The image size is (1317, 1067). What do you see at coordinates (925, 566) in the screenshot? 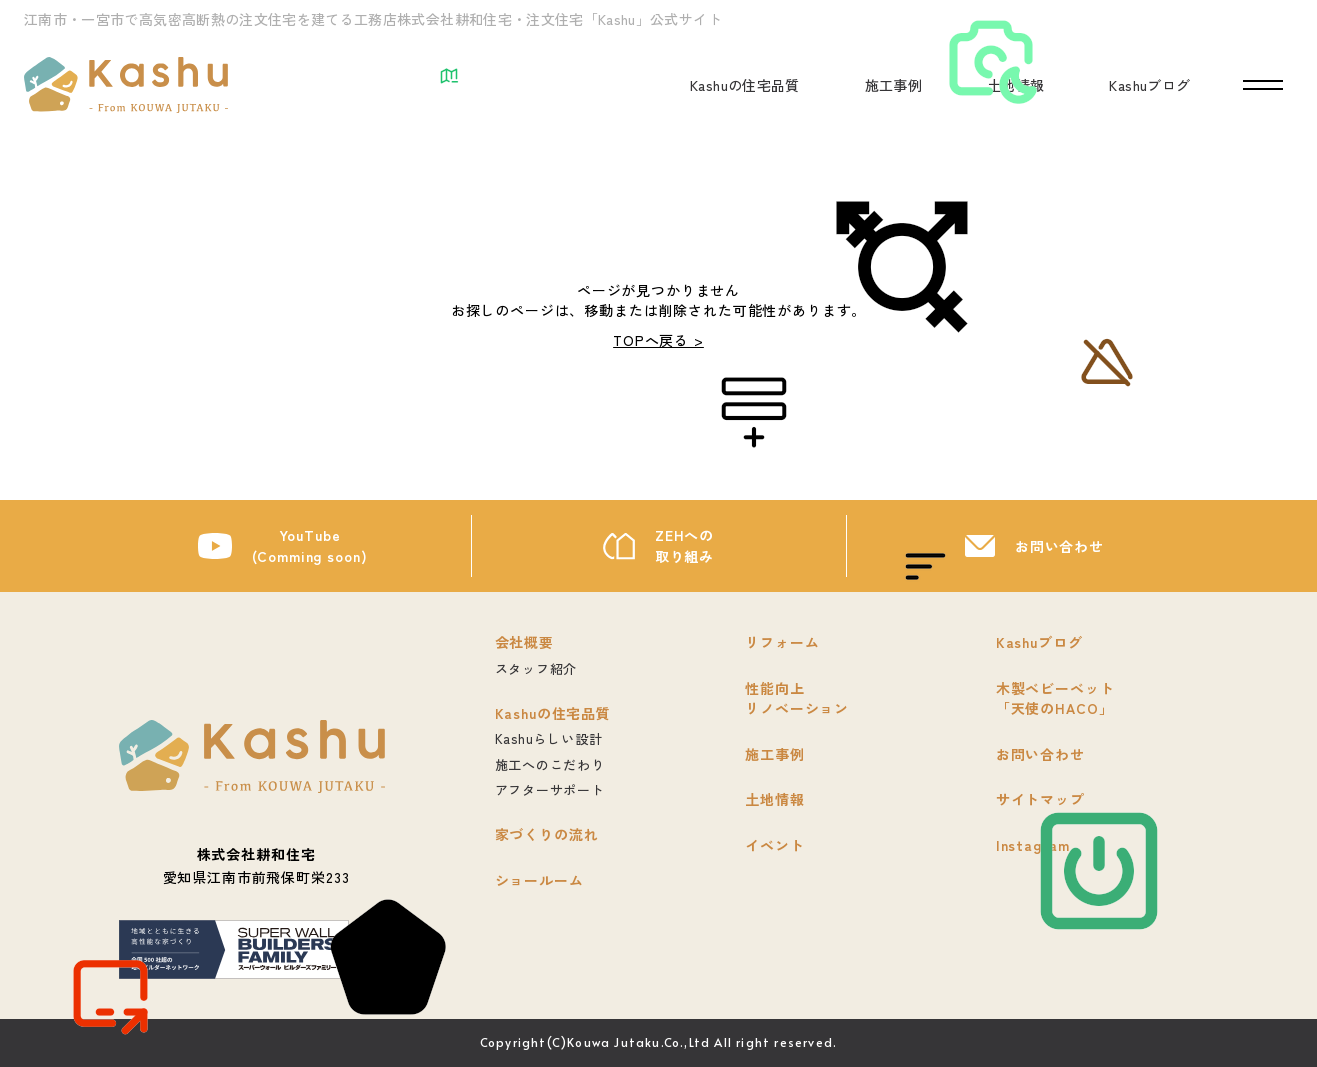
I see `sort items in a list` at bounding box center [925, 566].